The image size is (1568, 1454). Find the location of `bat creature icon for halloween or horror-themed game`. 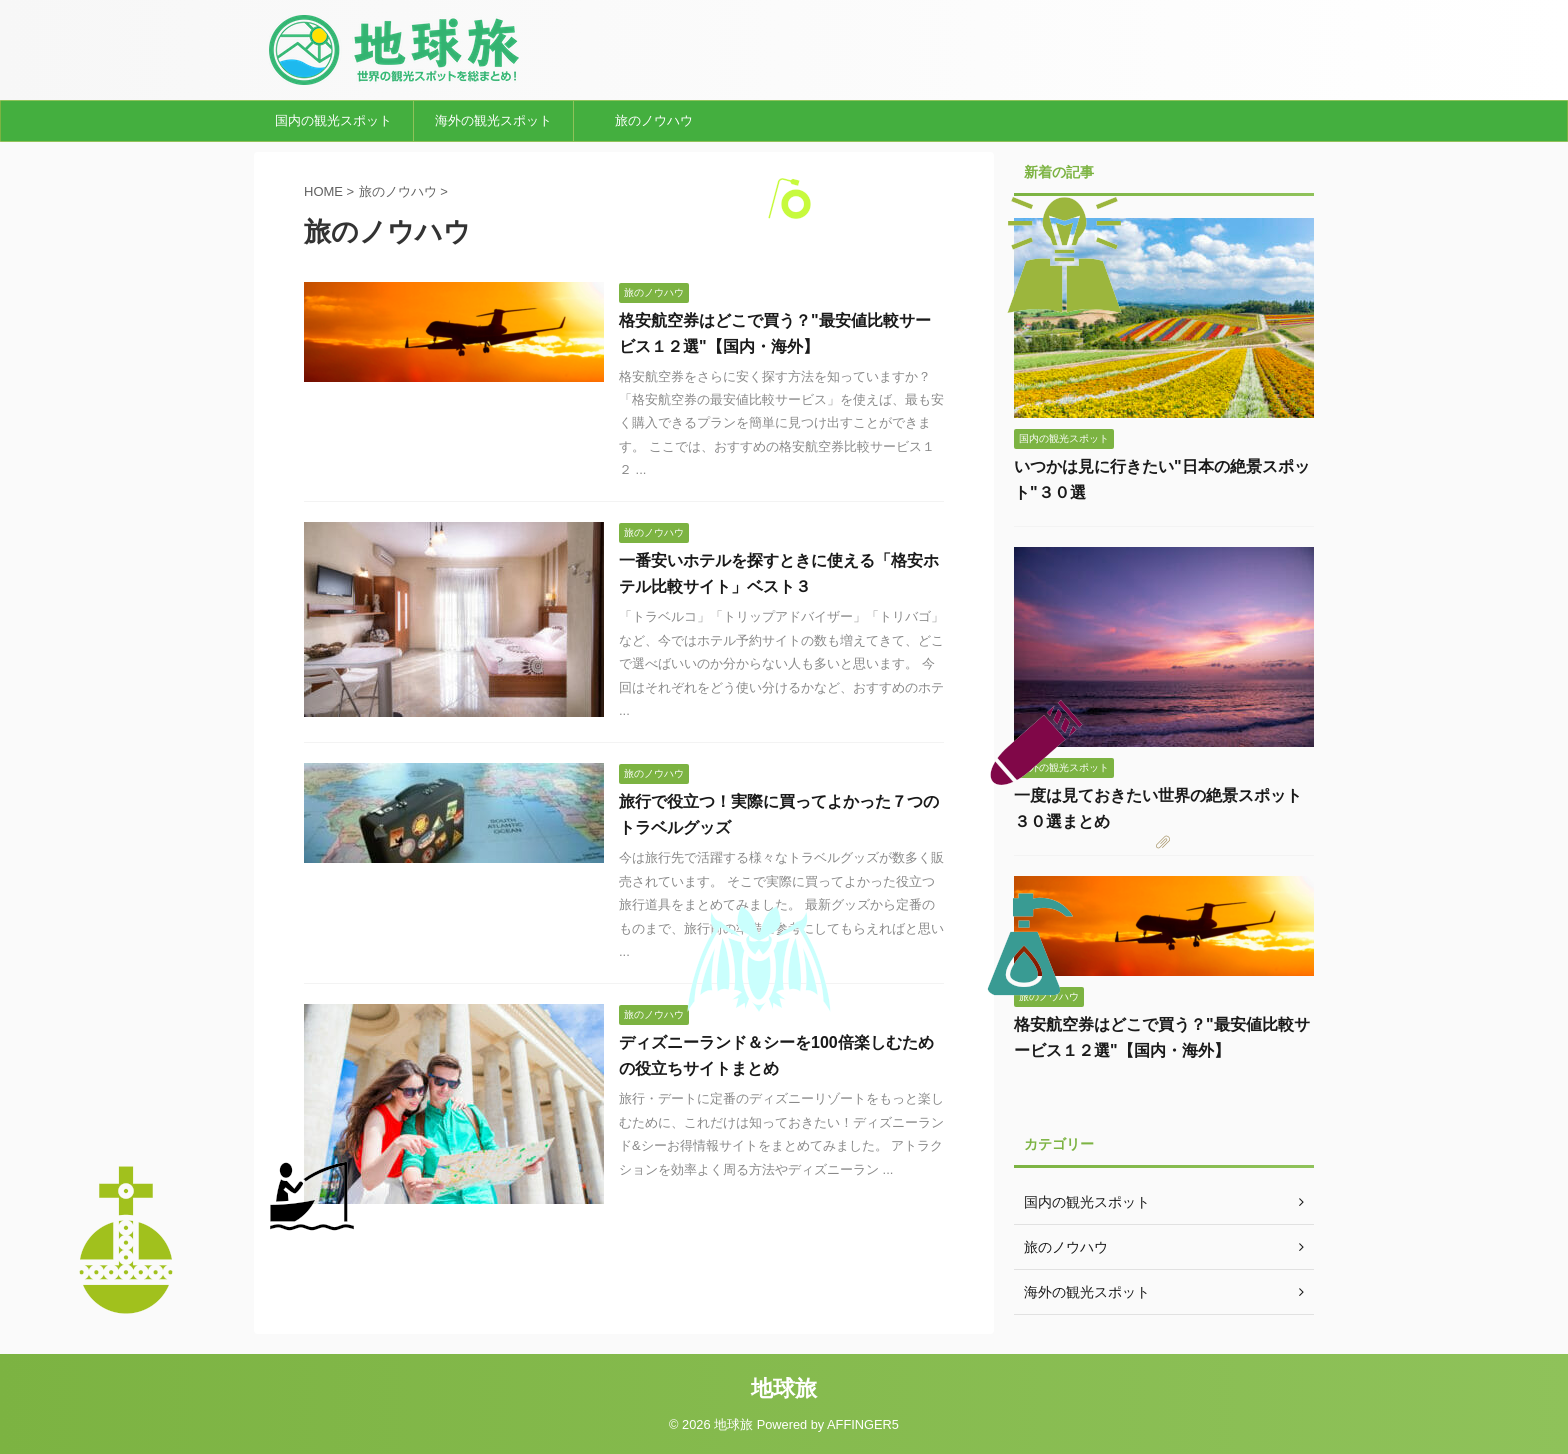

bat creature icon for halloween or horror-themed game is located at coordinates (759, 959).